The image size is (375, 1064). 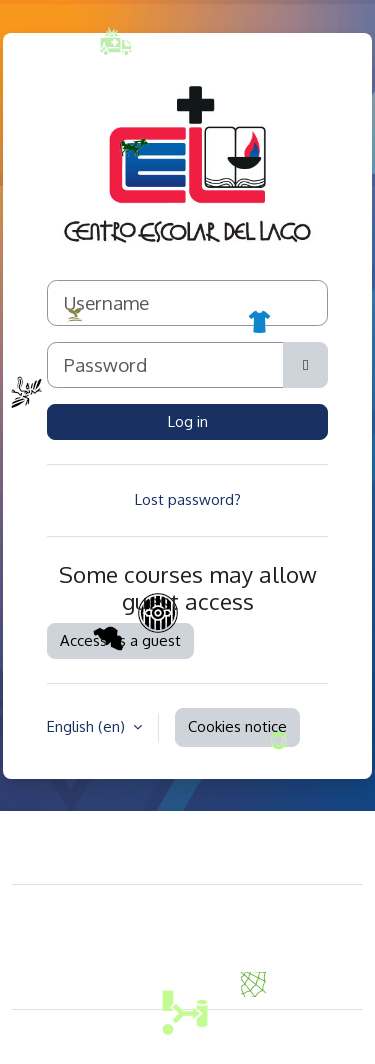 I want to click on browse clothing or apparel items, so click(x=259, y=321).